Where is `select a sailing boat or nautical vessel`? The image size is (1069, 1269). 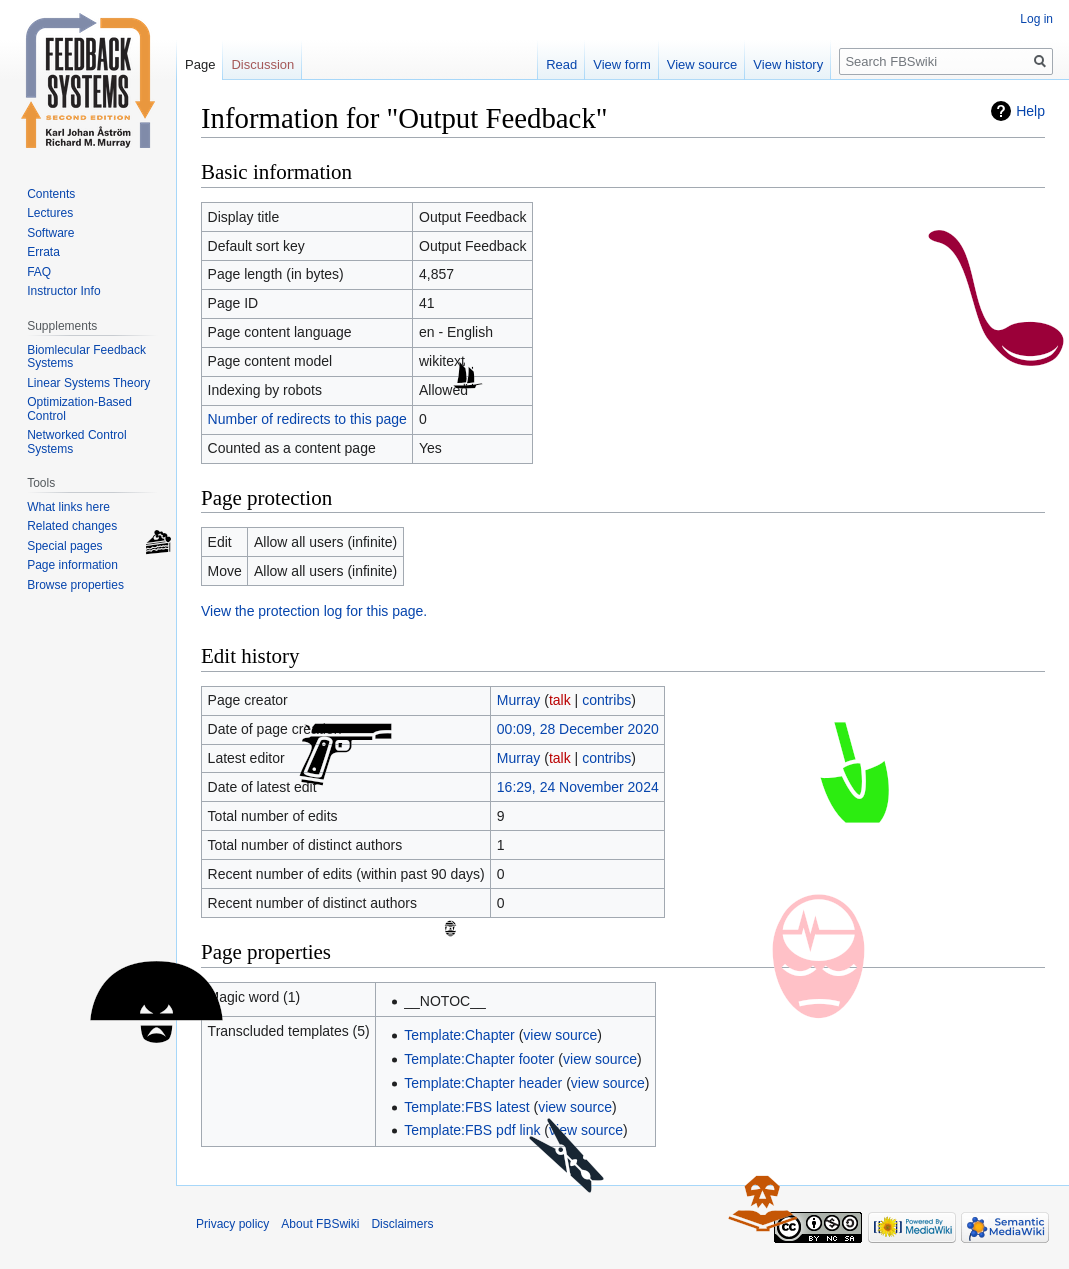 select a sailing boat or nautical vessel is located at coordinates (468, 375).